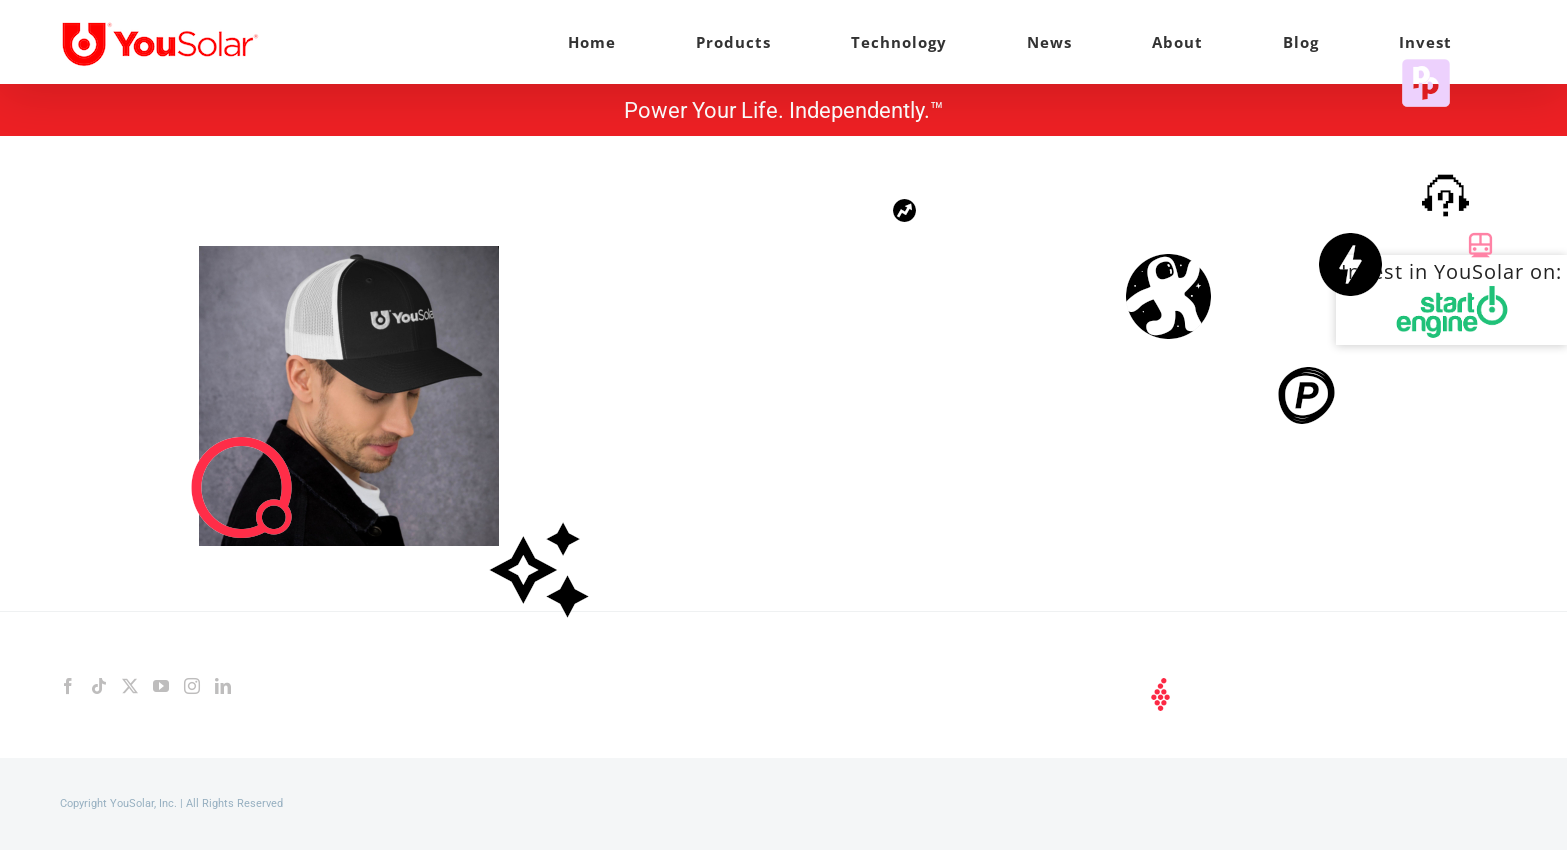 The height and width of the screenshot is (850, 1567). What do you see at coordinates (1160, 694) in the screenshot?
I see `open the Vivino wine app` at bounding box center [1160, 694].